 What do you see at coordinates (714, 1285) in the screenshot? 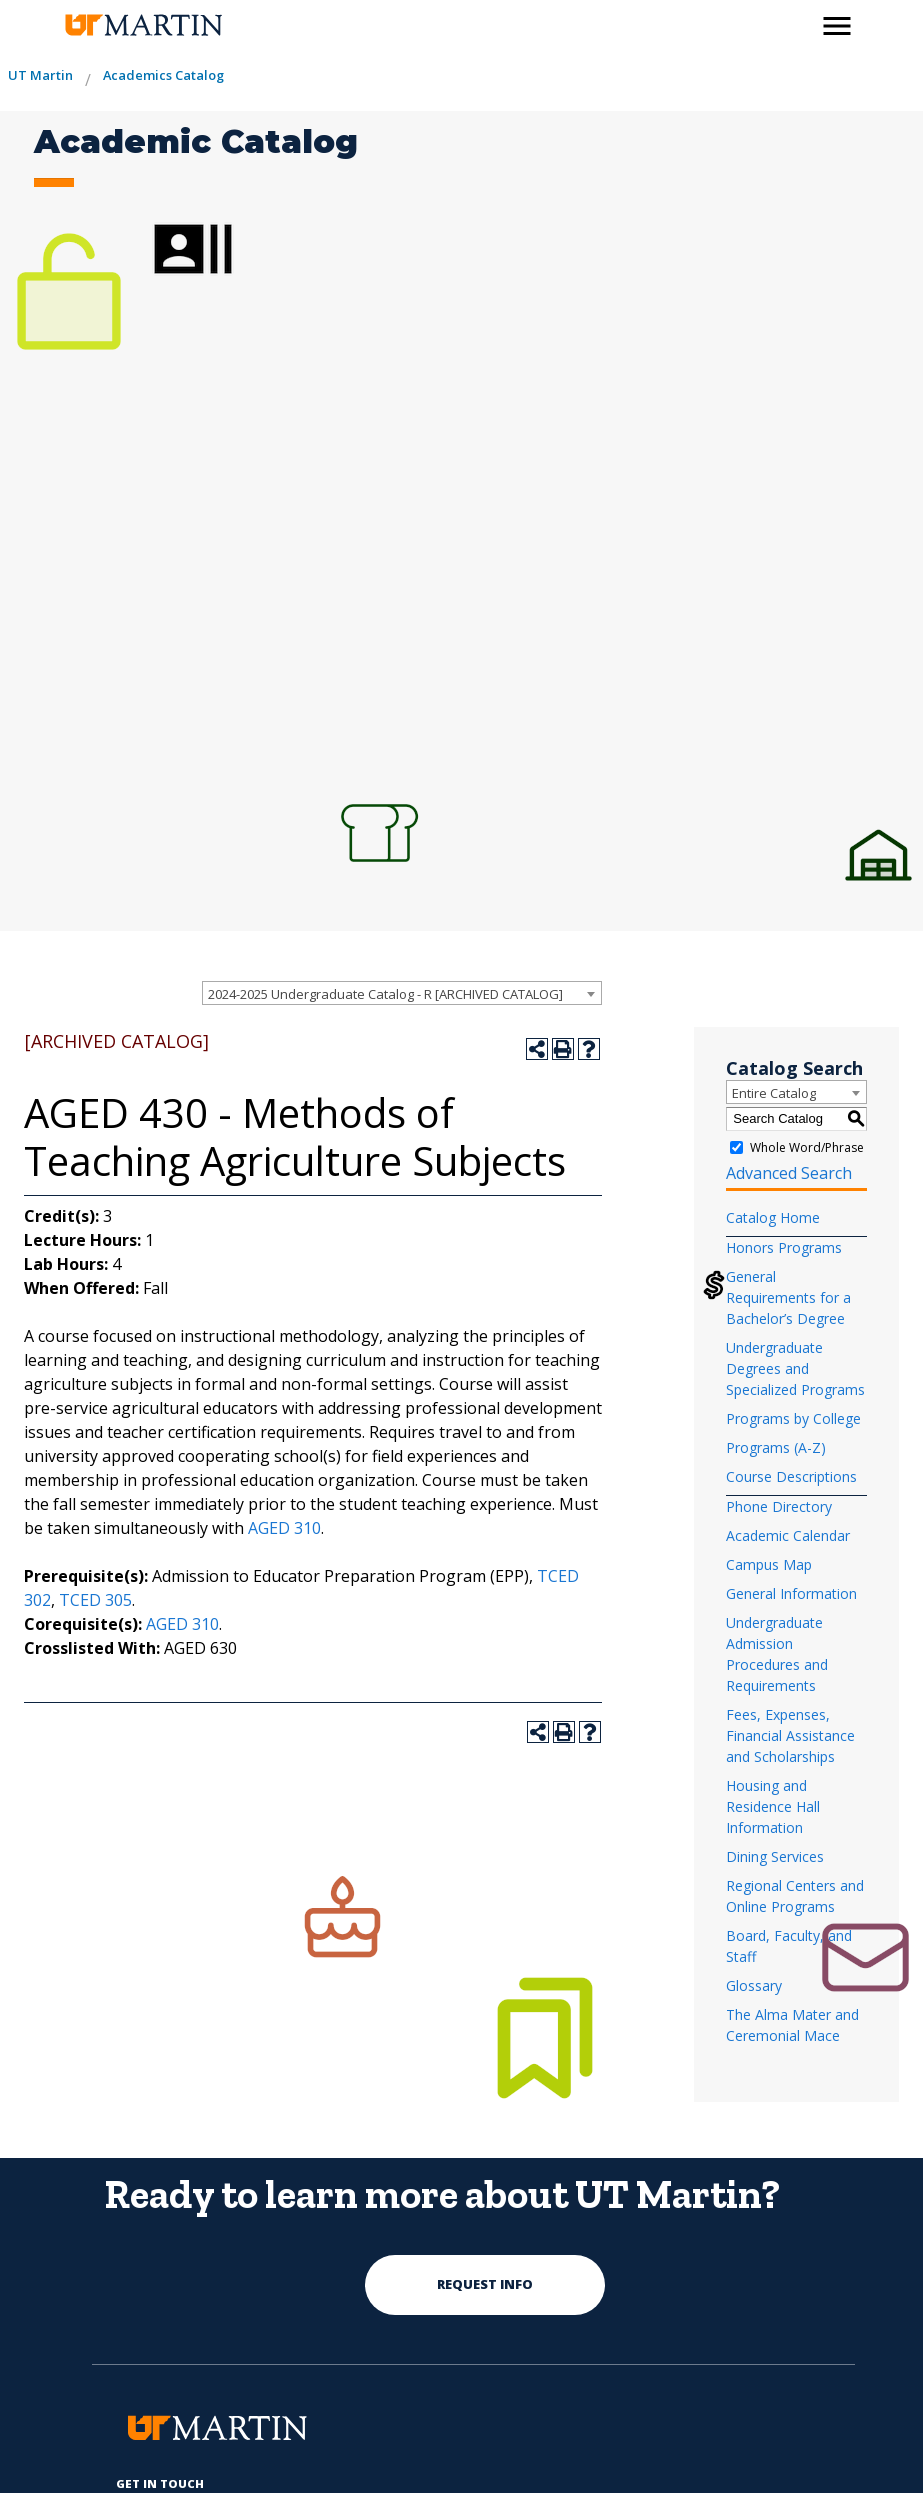
I see `open Cash App` at bounding box center [714, 1285].